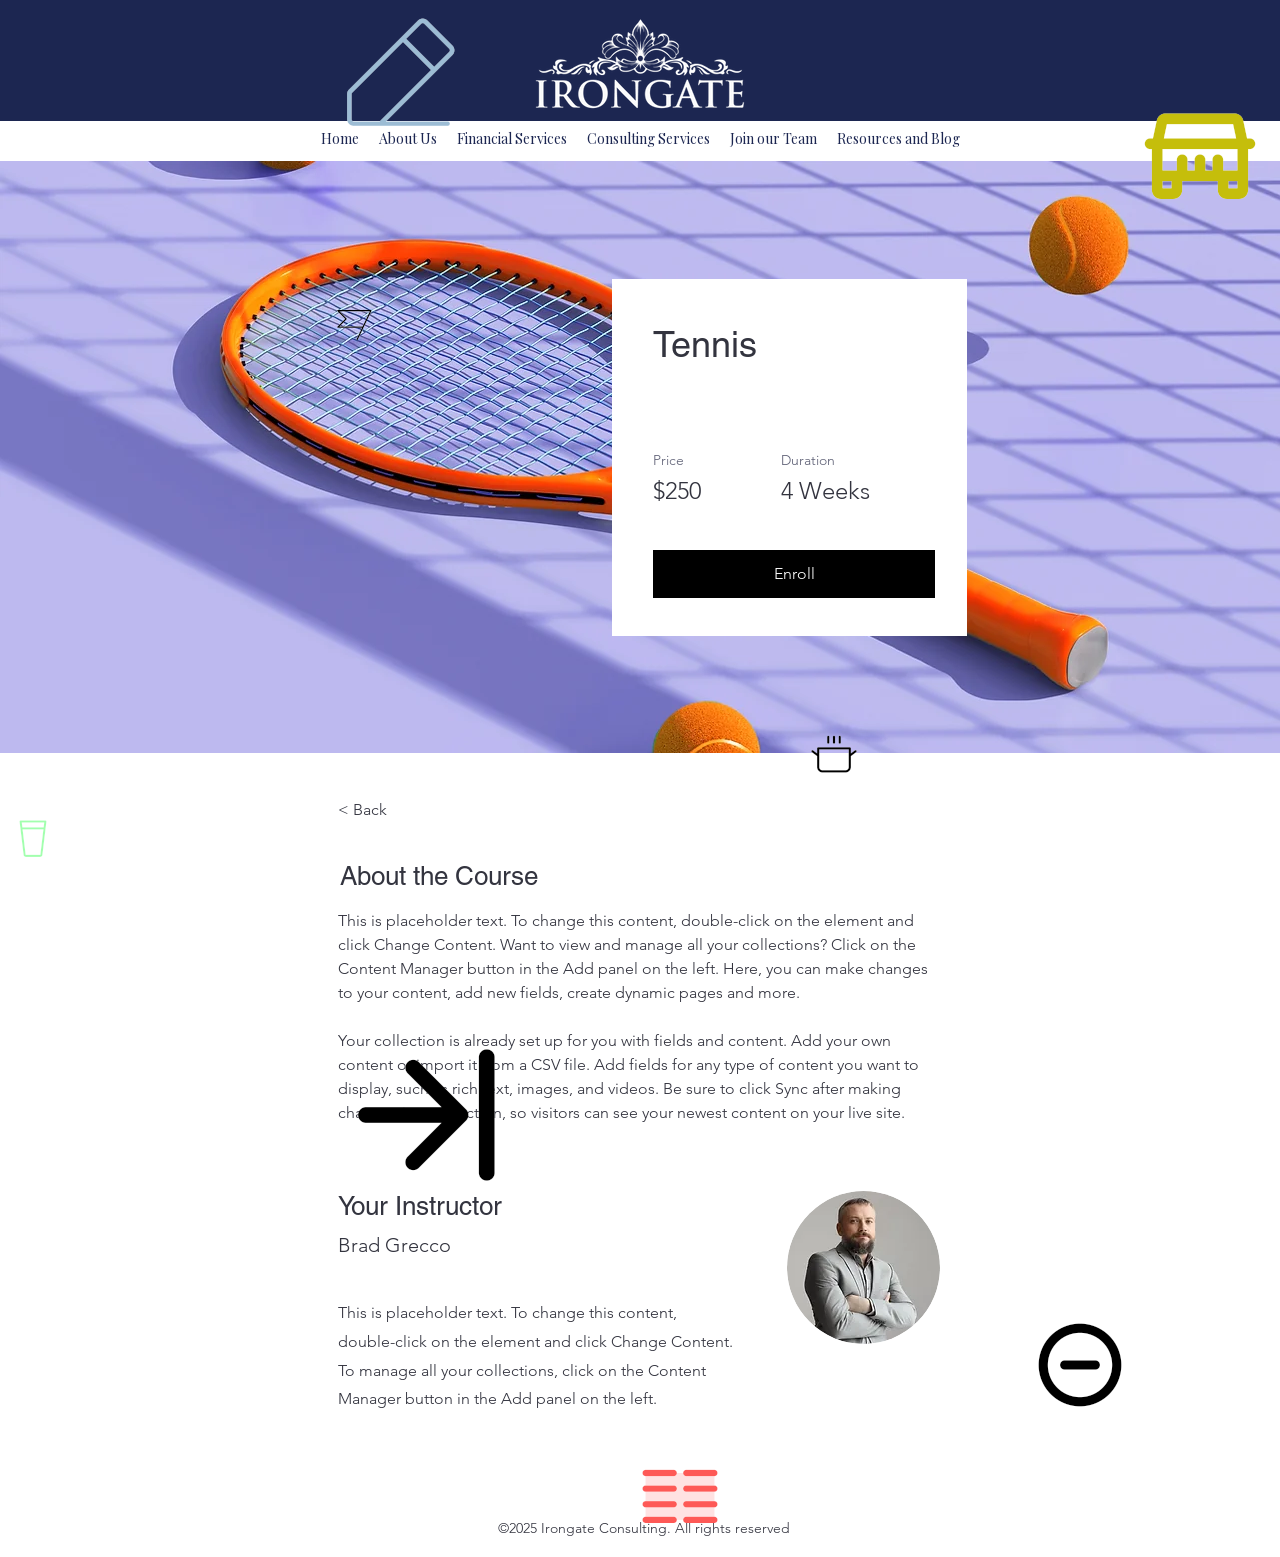  Describe the element at coordinates (429, 1115) in the screenshot. I see `navigate to the next item or page` at that location.